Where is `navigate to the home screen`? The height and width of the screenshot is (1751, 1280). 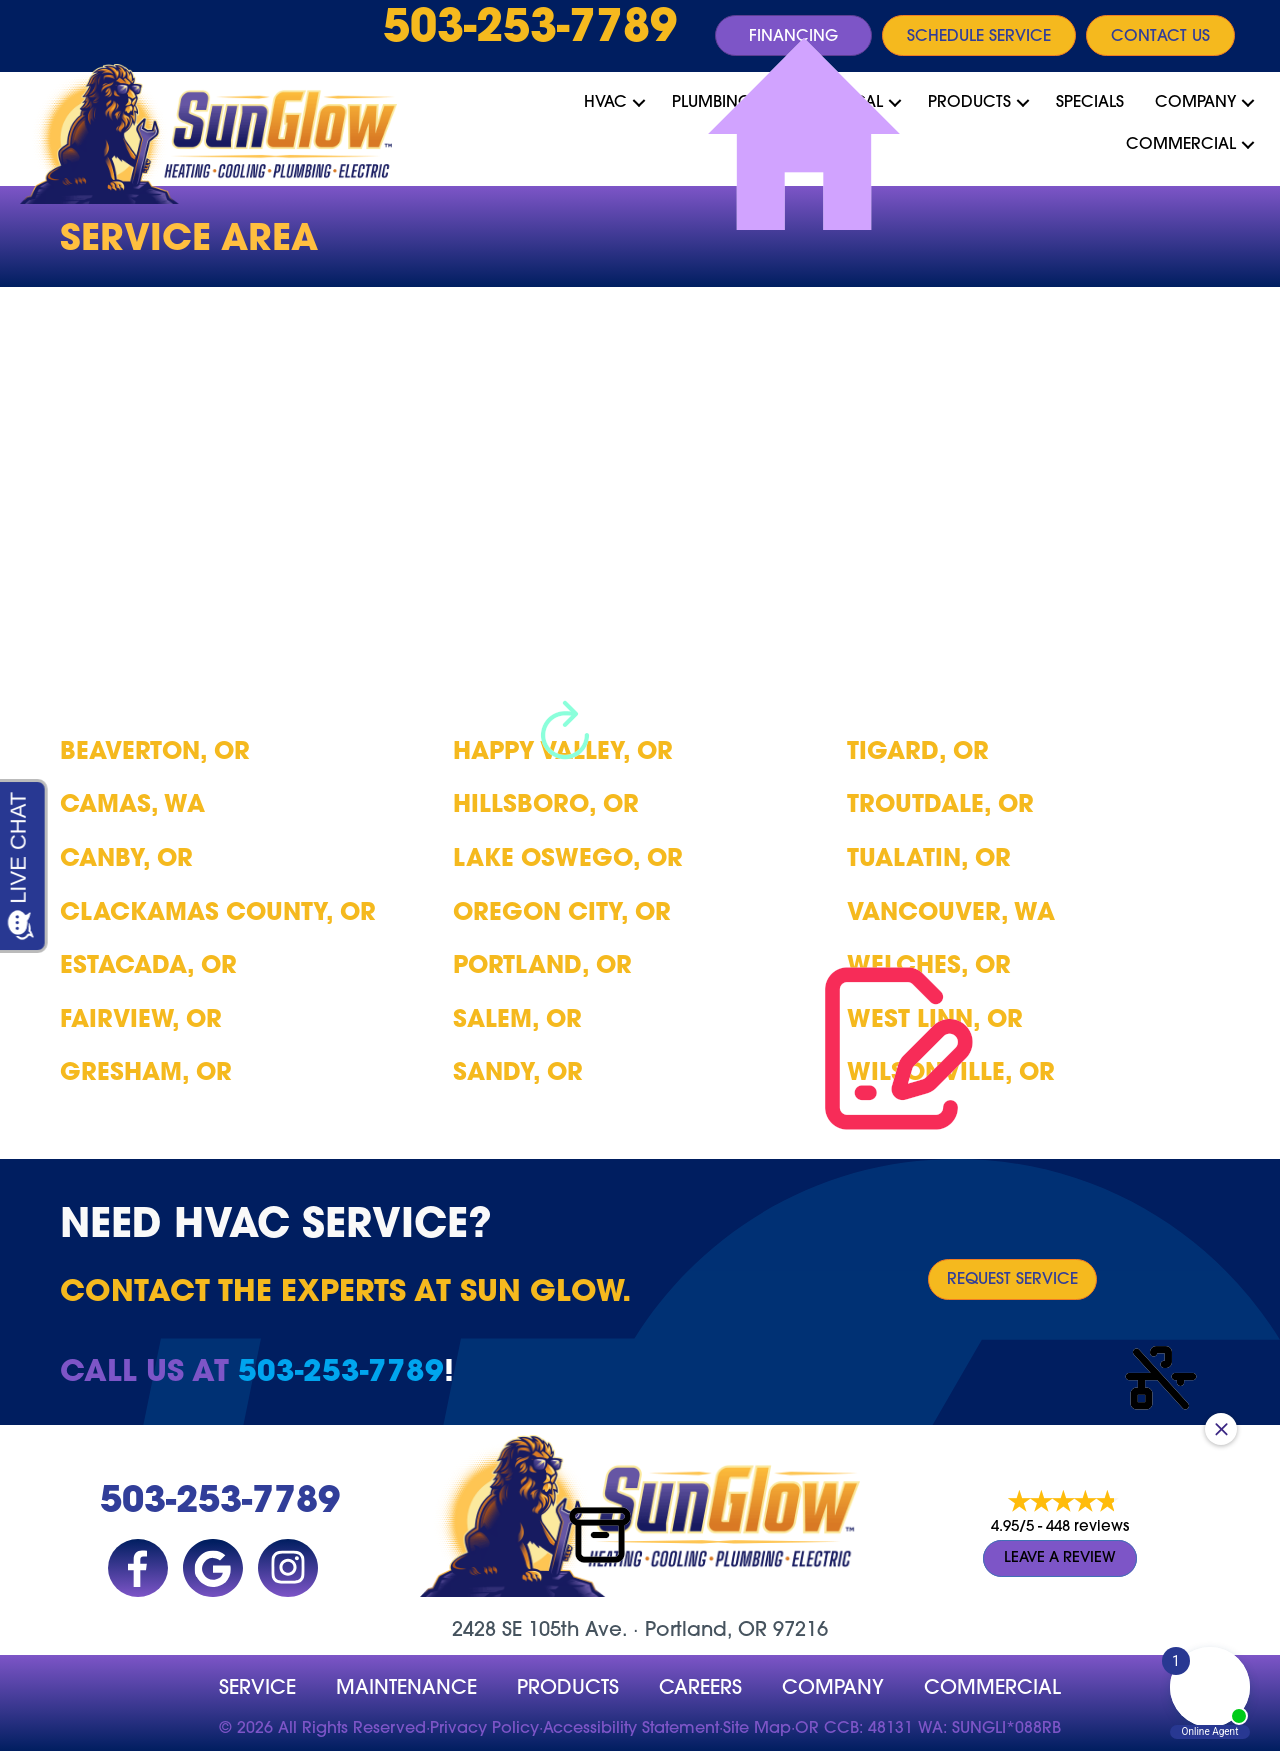 navigate to the home screen is located at coordinates (804, 134).